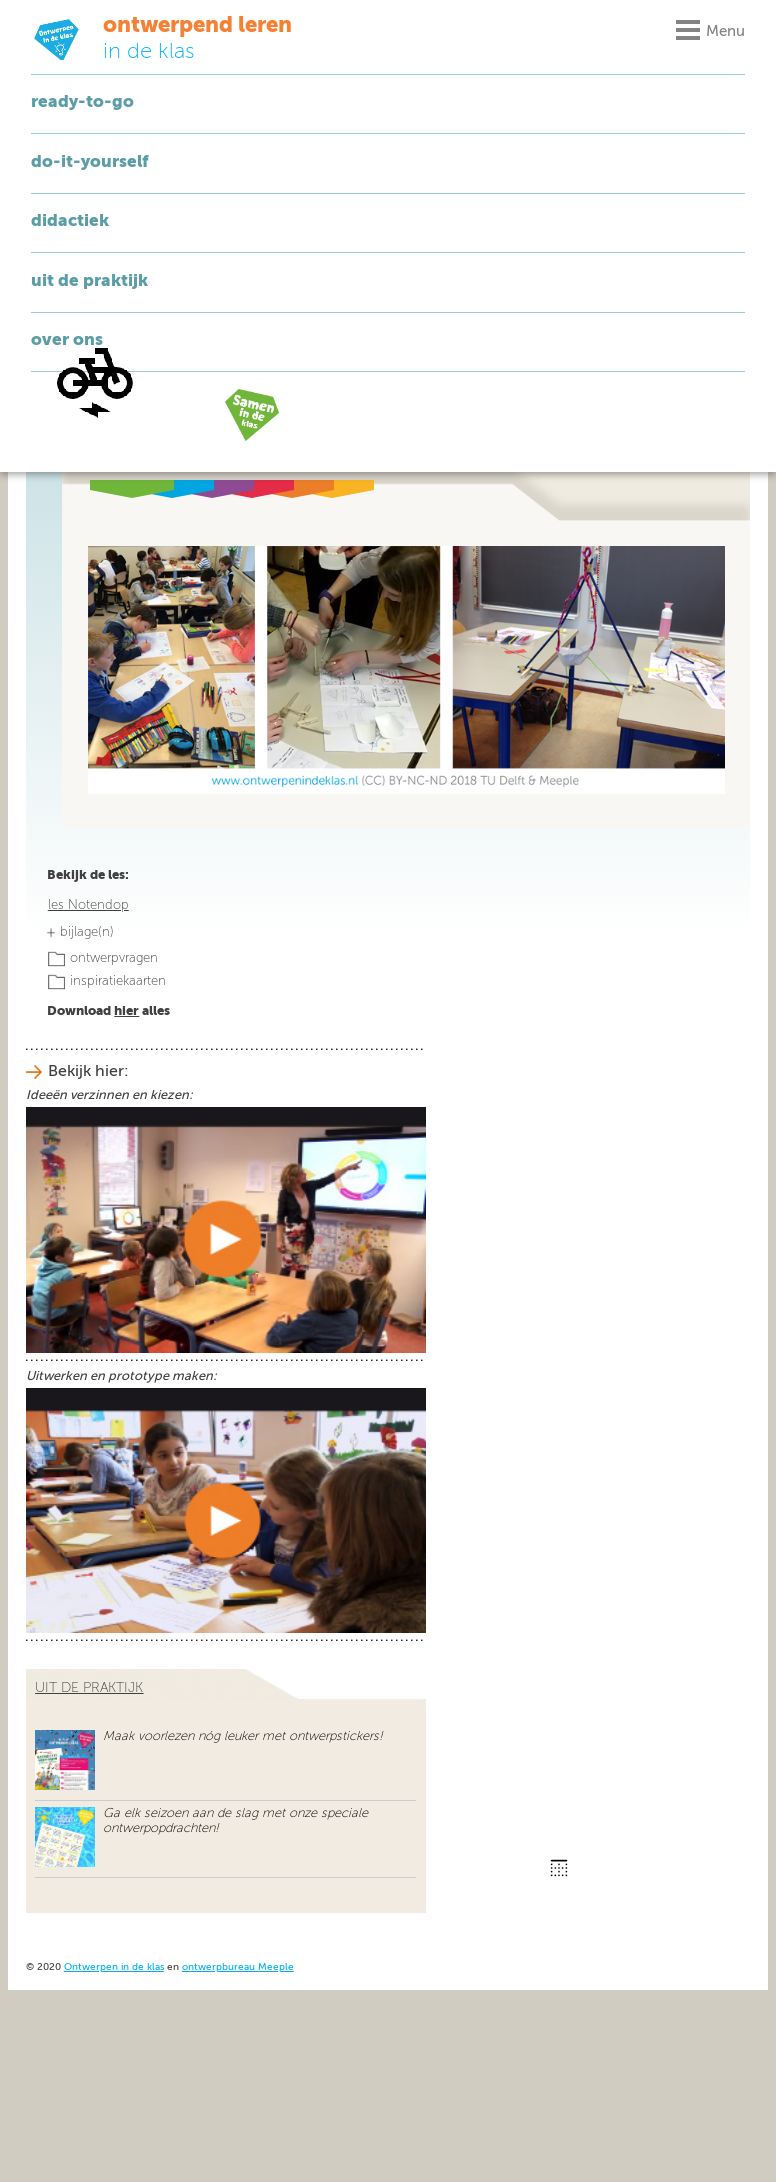 The height and width of the screenshot is (2182, 776). Describe the element at coordinates (95, 383) in the screenshot. I see `find nearby electric bike rentals` at that location.